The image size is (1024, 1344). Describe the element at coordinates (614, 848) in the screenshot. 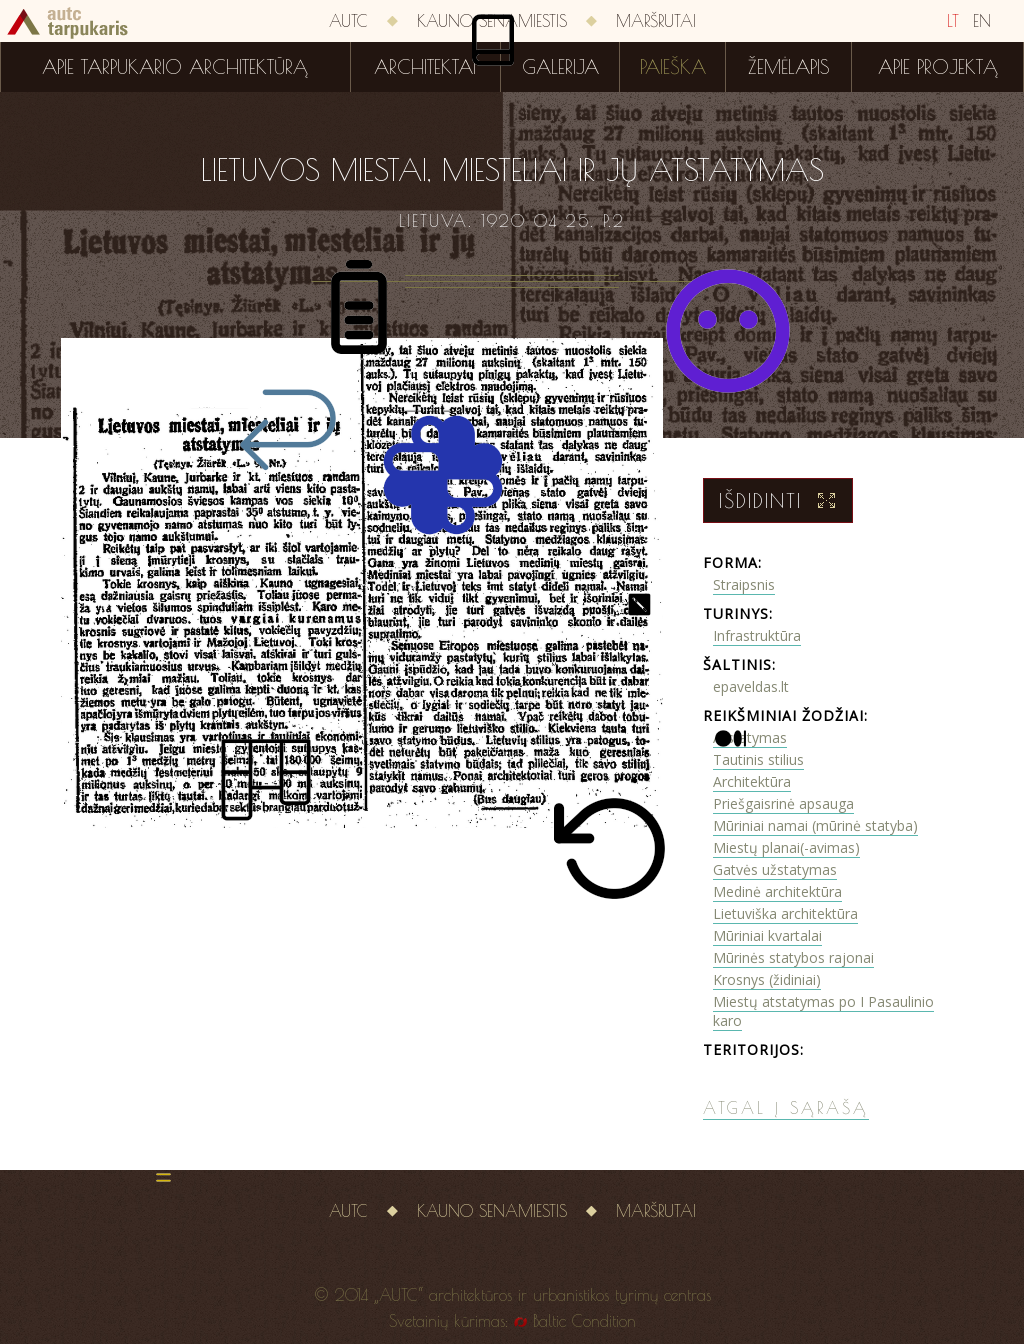

I see `undo last action` at that location.